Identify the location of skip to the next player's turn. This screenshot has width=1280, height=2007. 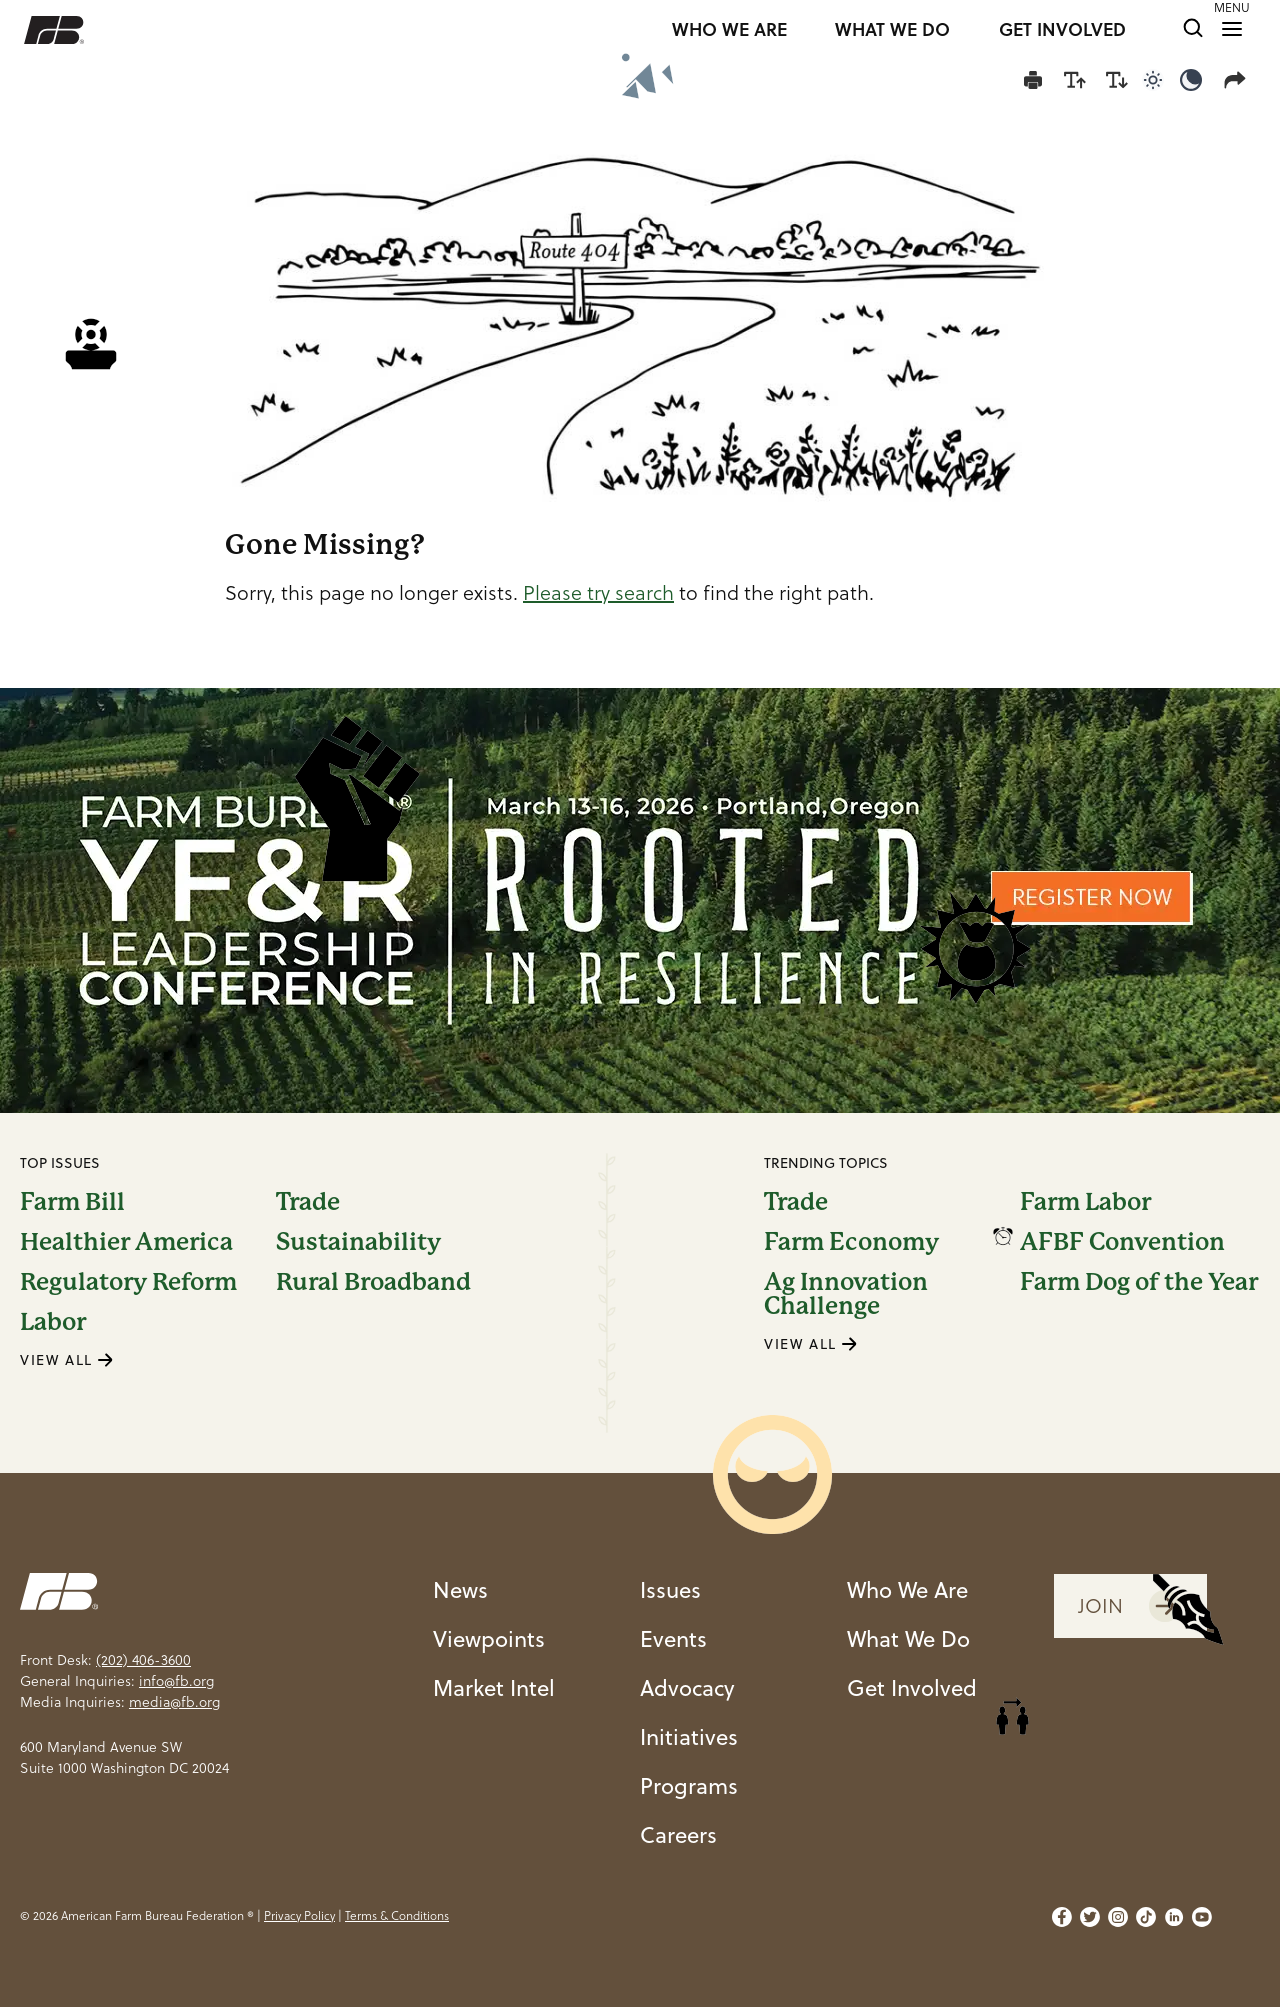
(1012, 1716).